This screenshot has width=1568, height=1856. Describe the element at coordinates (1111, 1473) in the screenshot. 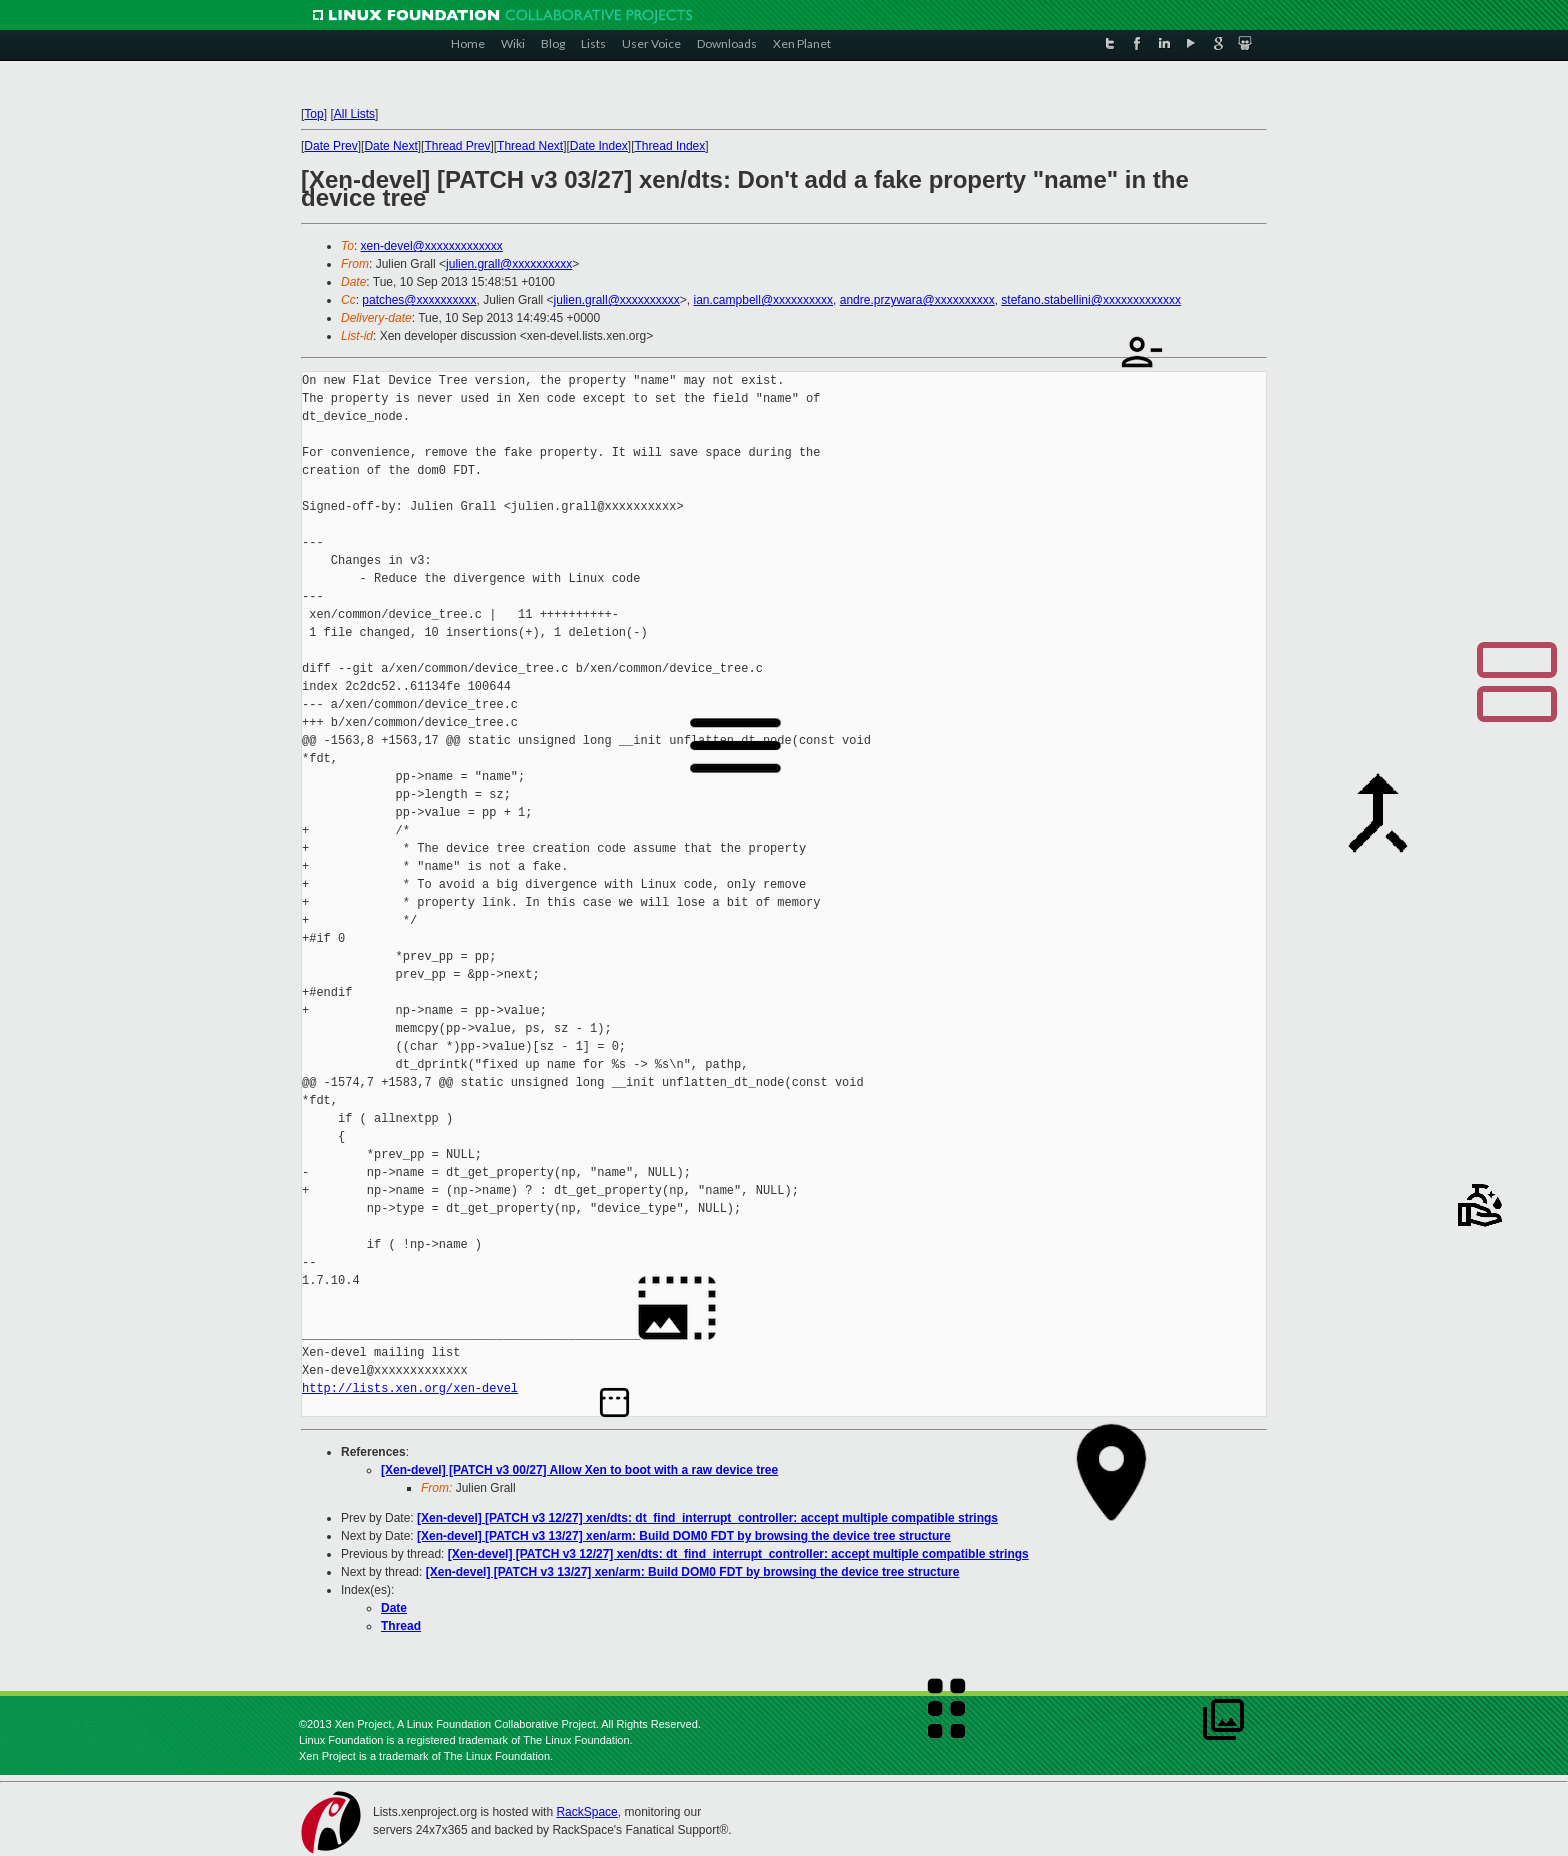

I see `view current location on map` at that location.